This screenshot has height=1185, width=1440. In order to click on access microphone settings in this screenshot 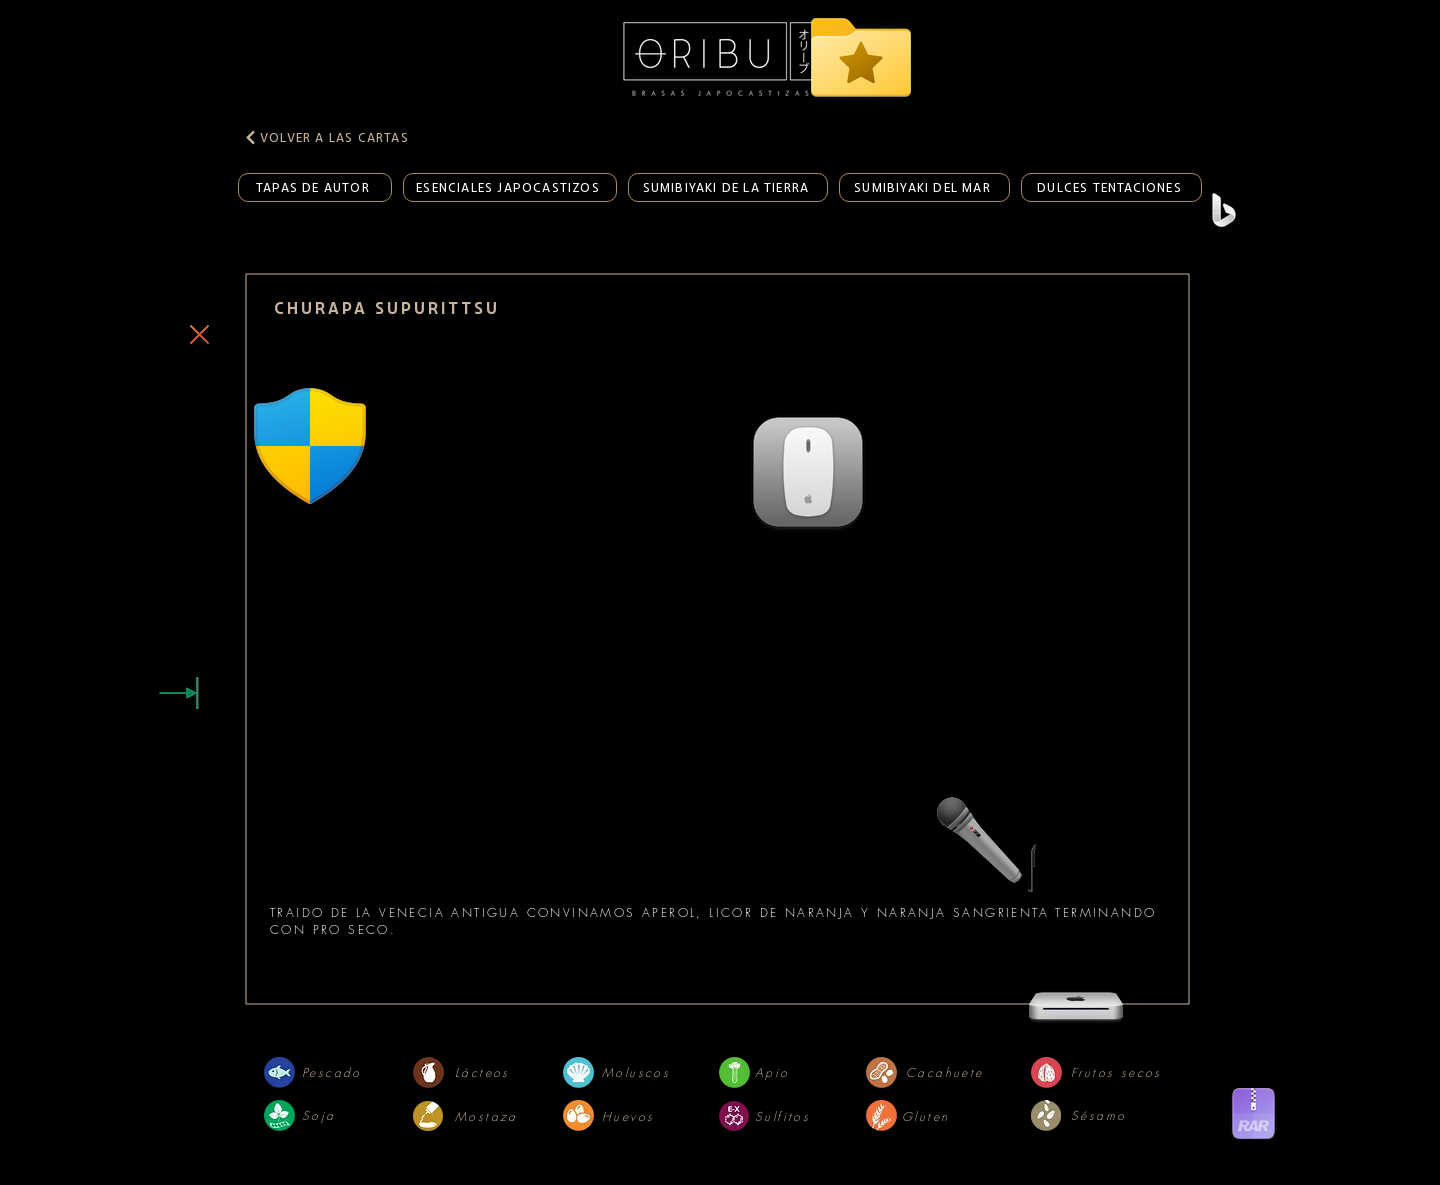, I will do `click(986, 847)`.